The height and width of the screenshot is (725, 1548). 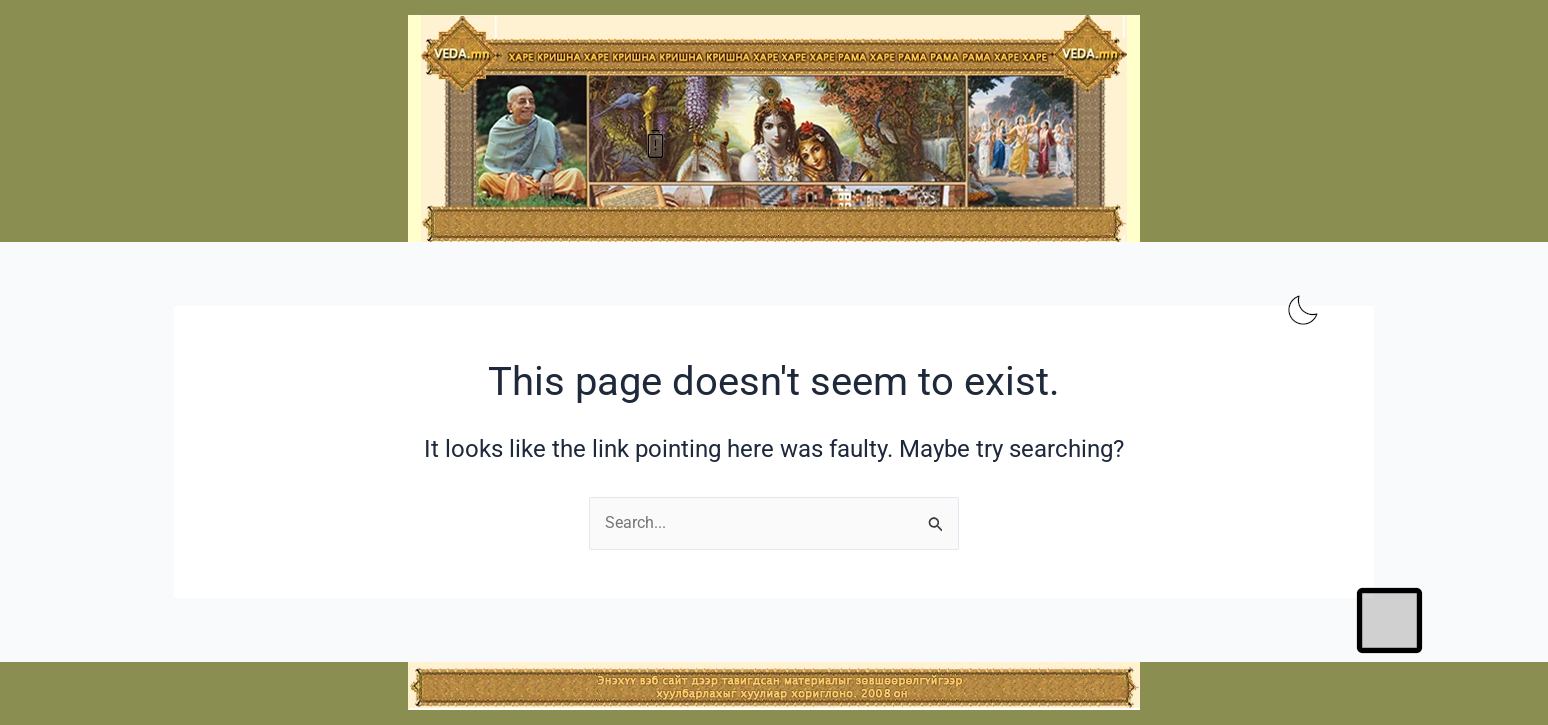 I want to click on toggle dark mode or night theme, so click(x=1302, y=311).